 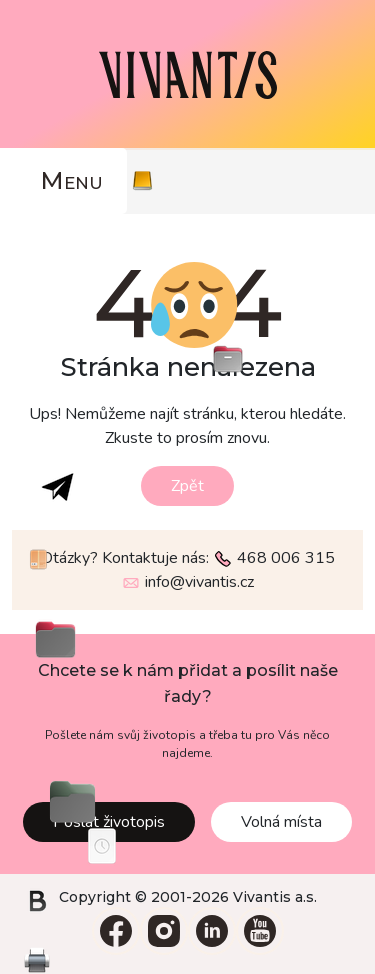 I want to click on apply bold formatting to selected text, so click(x=38, y=901).